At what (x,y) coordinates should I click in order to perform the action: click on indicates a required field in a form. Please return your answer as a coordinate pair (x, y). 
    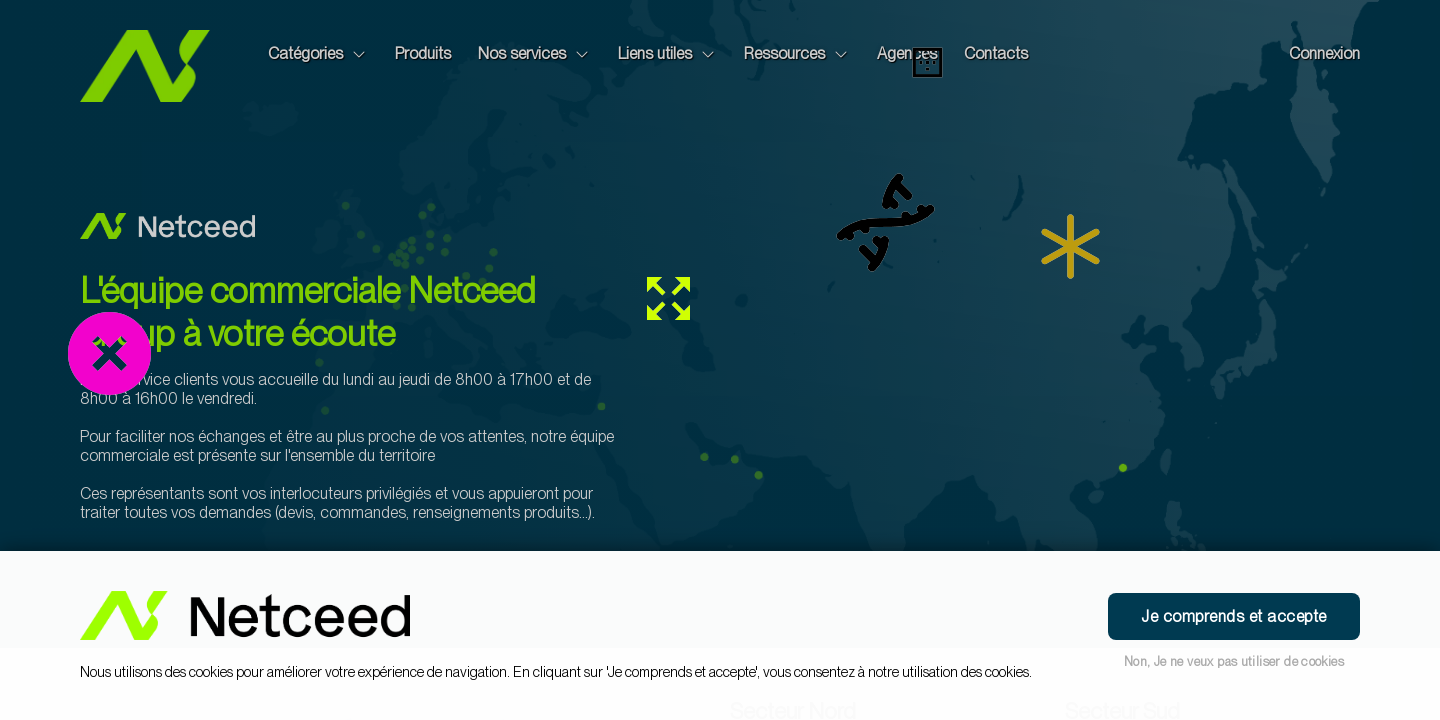
    Looking at the image, I should click on (1070, 246).